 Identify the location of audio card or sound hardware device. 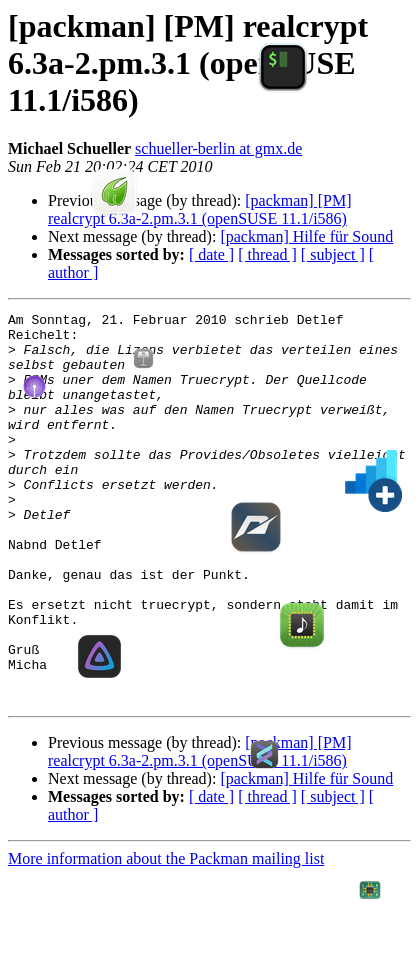
(302, 625).